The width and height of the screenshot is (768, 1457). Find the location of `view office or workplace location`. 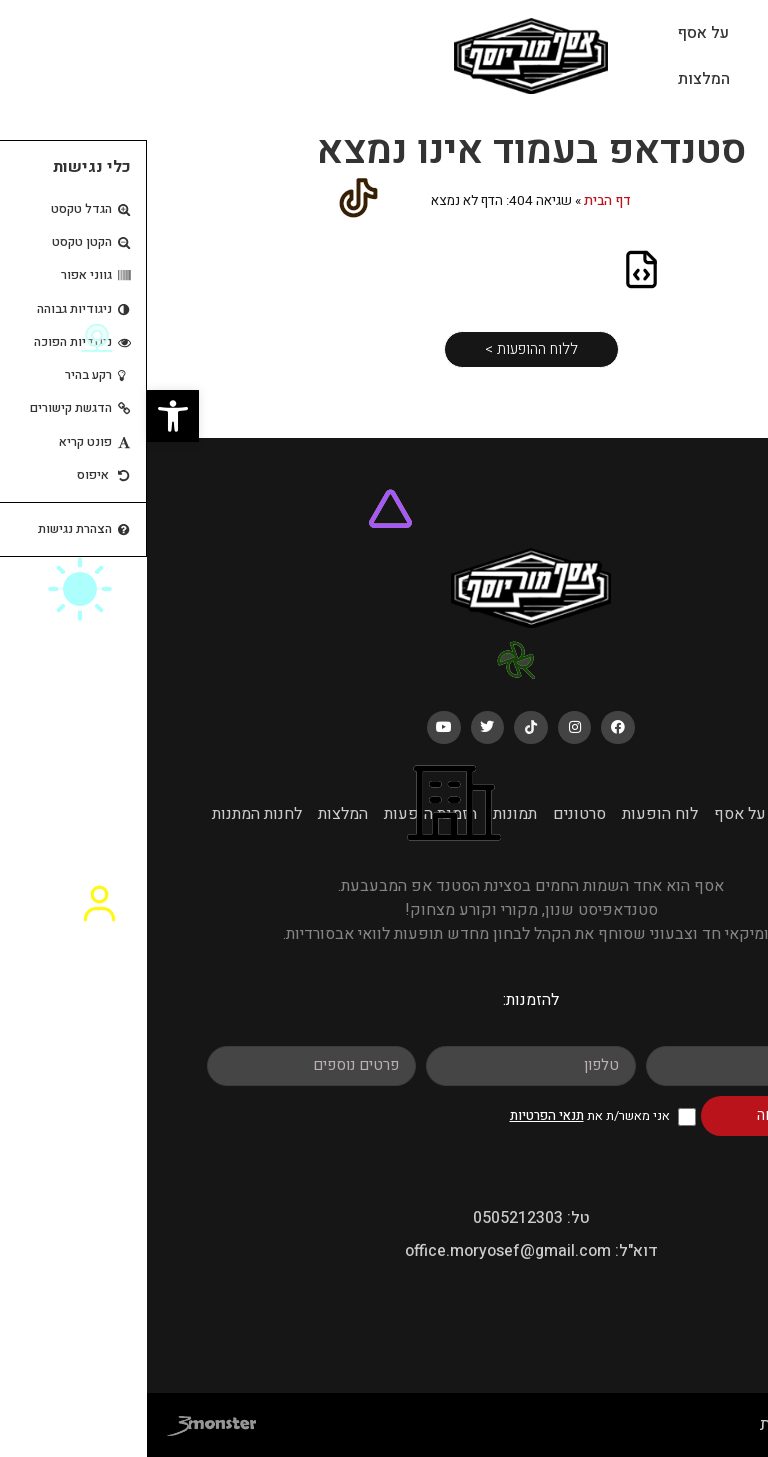

view office or workplace location is located at coordinates (451, 803).